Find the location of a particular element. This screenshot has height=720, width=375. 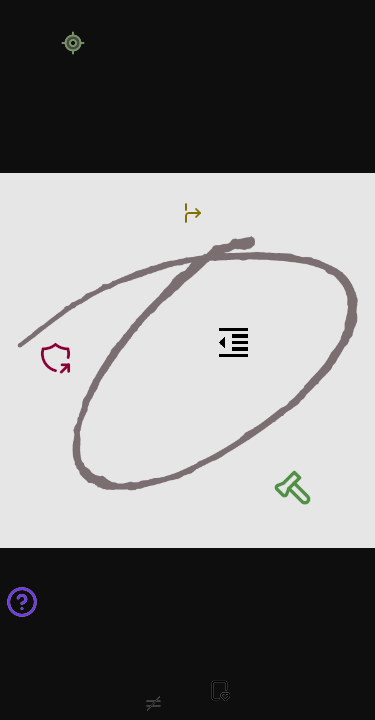

access help or support information is located at coordinates (22, 602).